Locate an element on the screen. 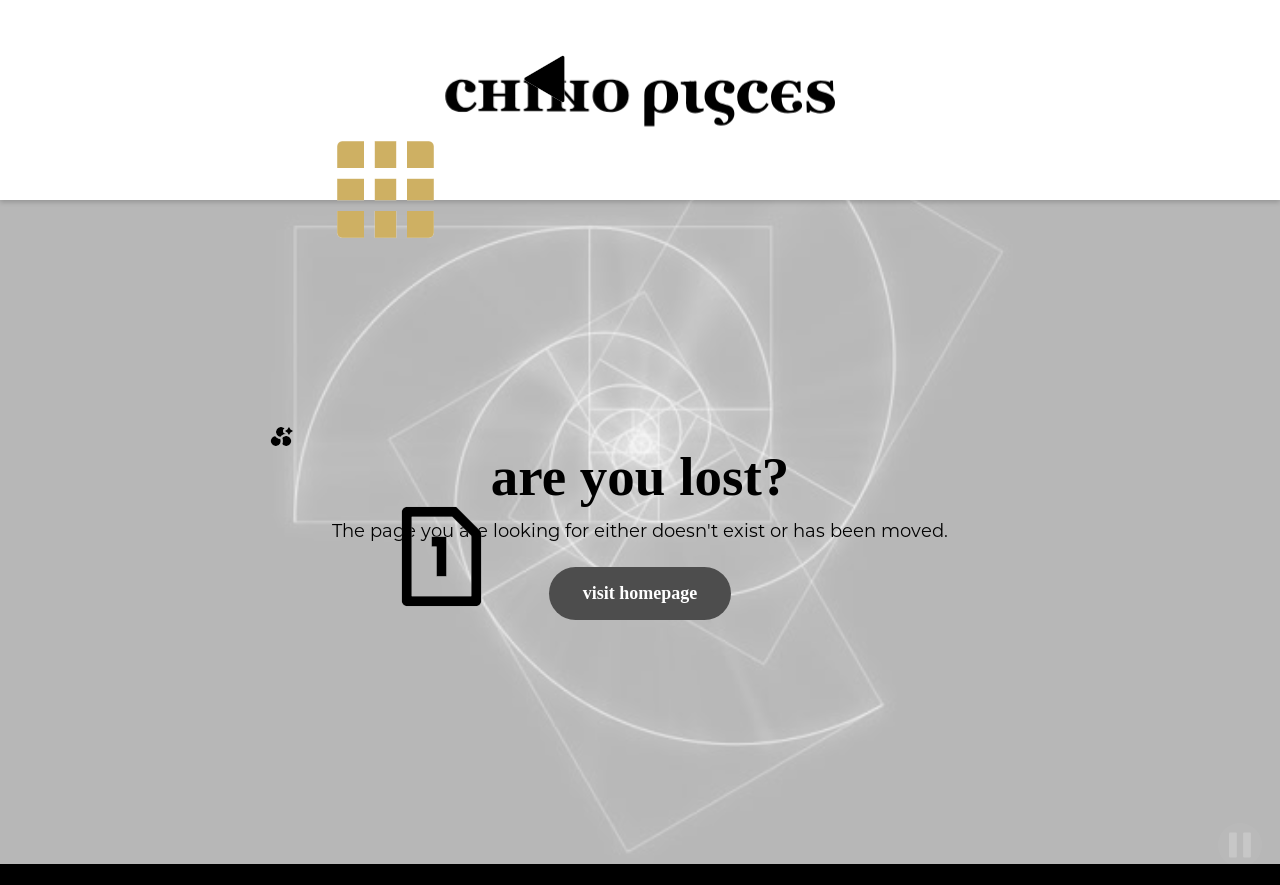 This screenshot has width=1280, height=885. indicates primary SIM card slot (SIM 1) is located at coordinates (441, 556).